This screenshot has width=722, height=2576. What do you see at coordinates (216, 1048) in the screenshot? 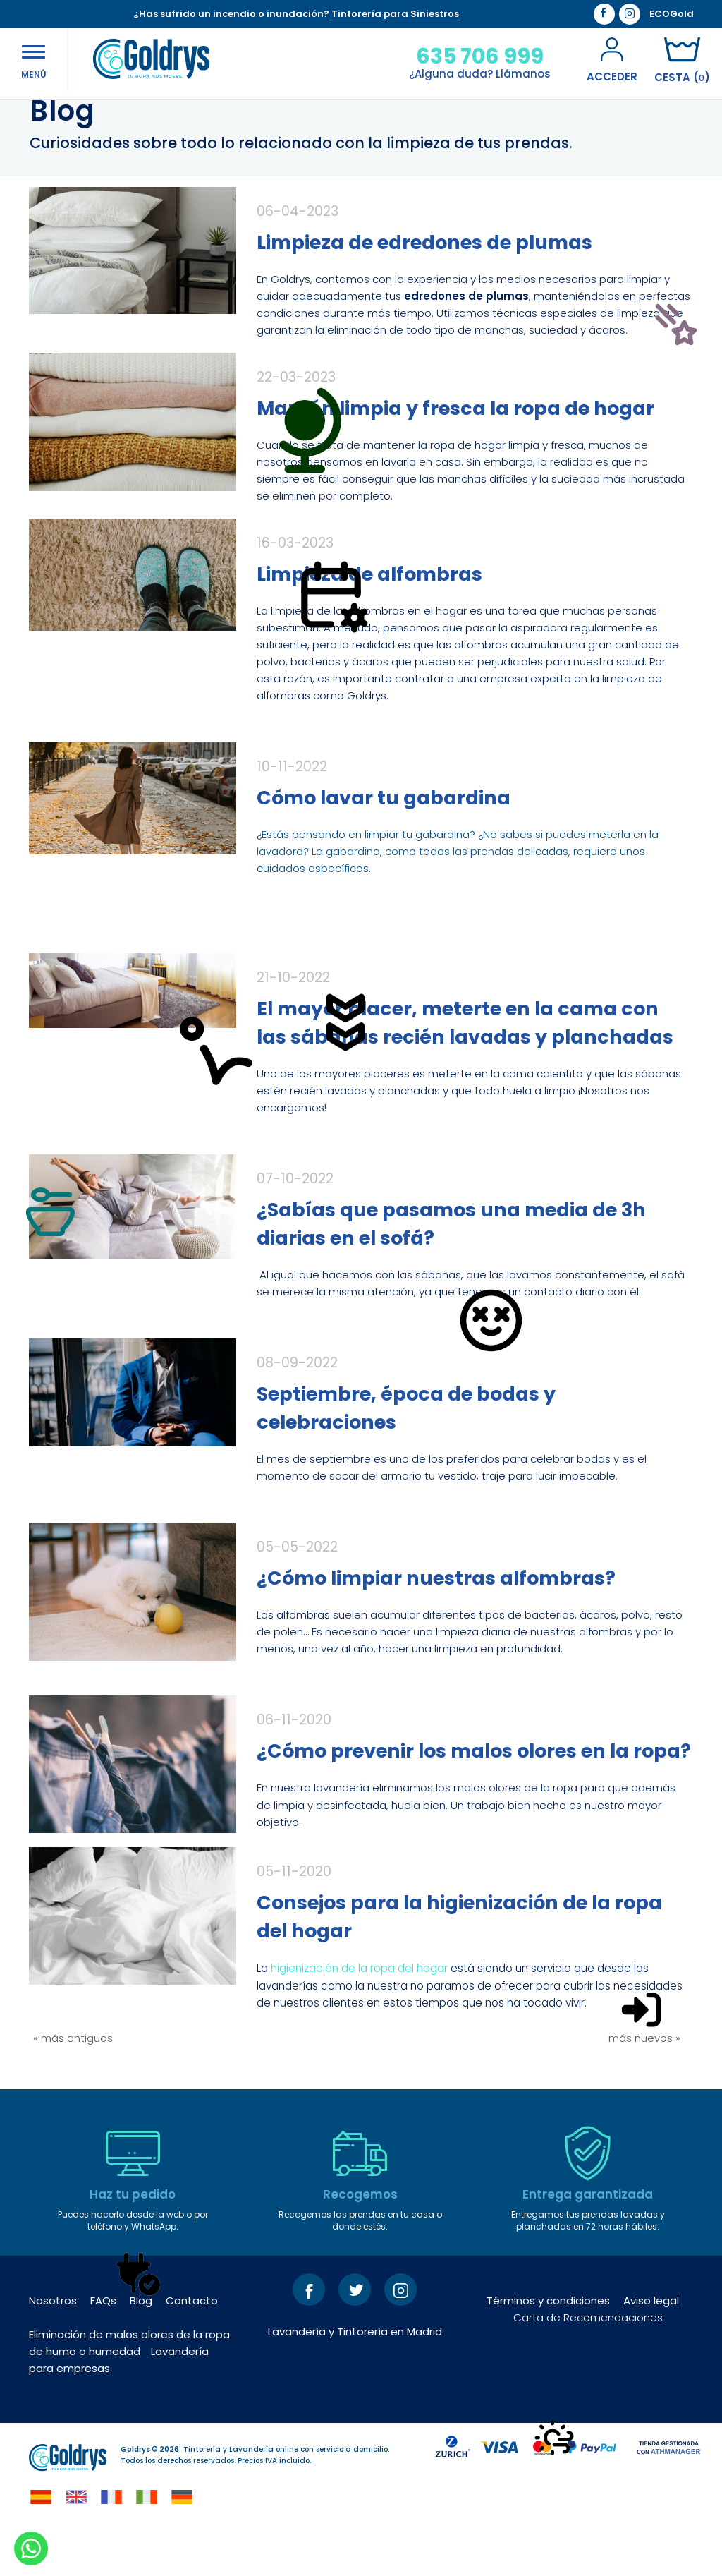
I see `undo or go back to previous state` at bounding box center [216, 1048].